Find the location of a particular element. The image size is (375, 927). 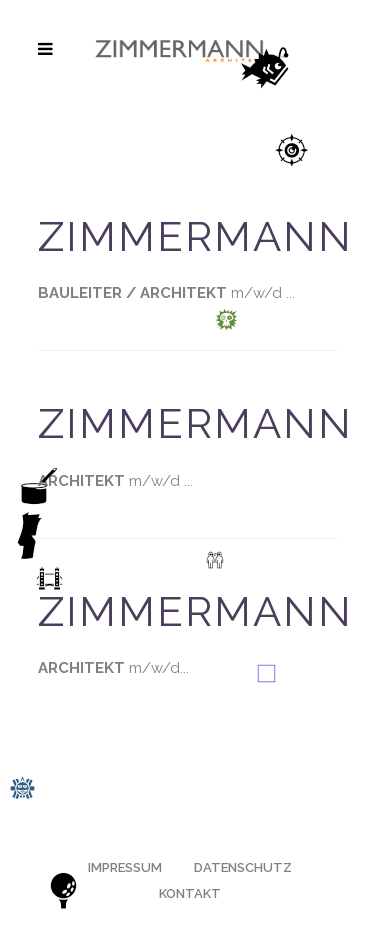

activate precision aiming or sniper mode is located at coordinates (291, 150).